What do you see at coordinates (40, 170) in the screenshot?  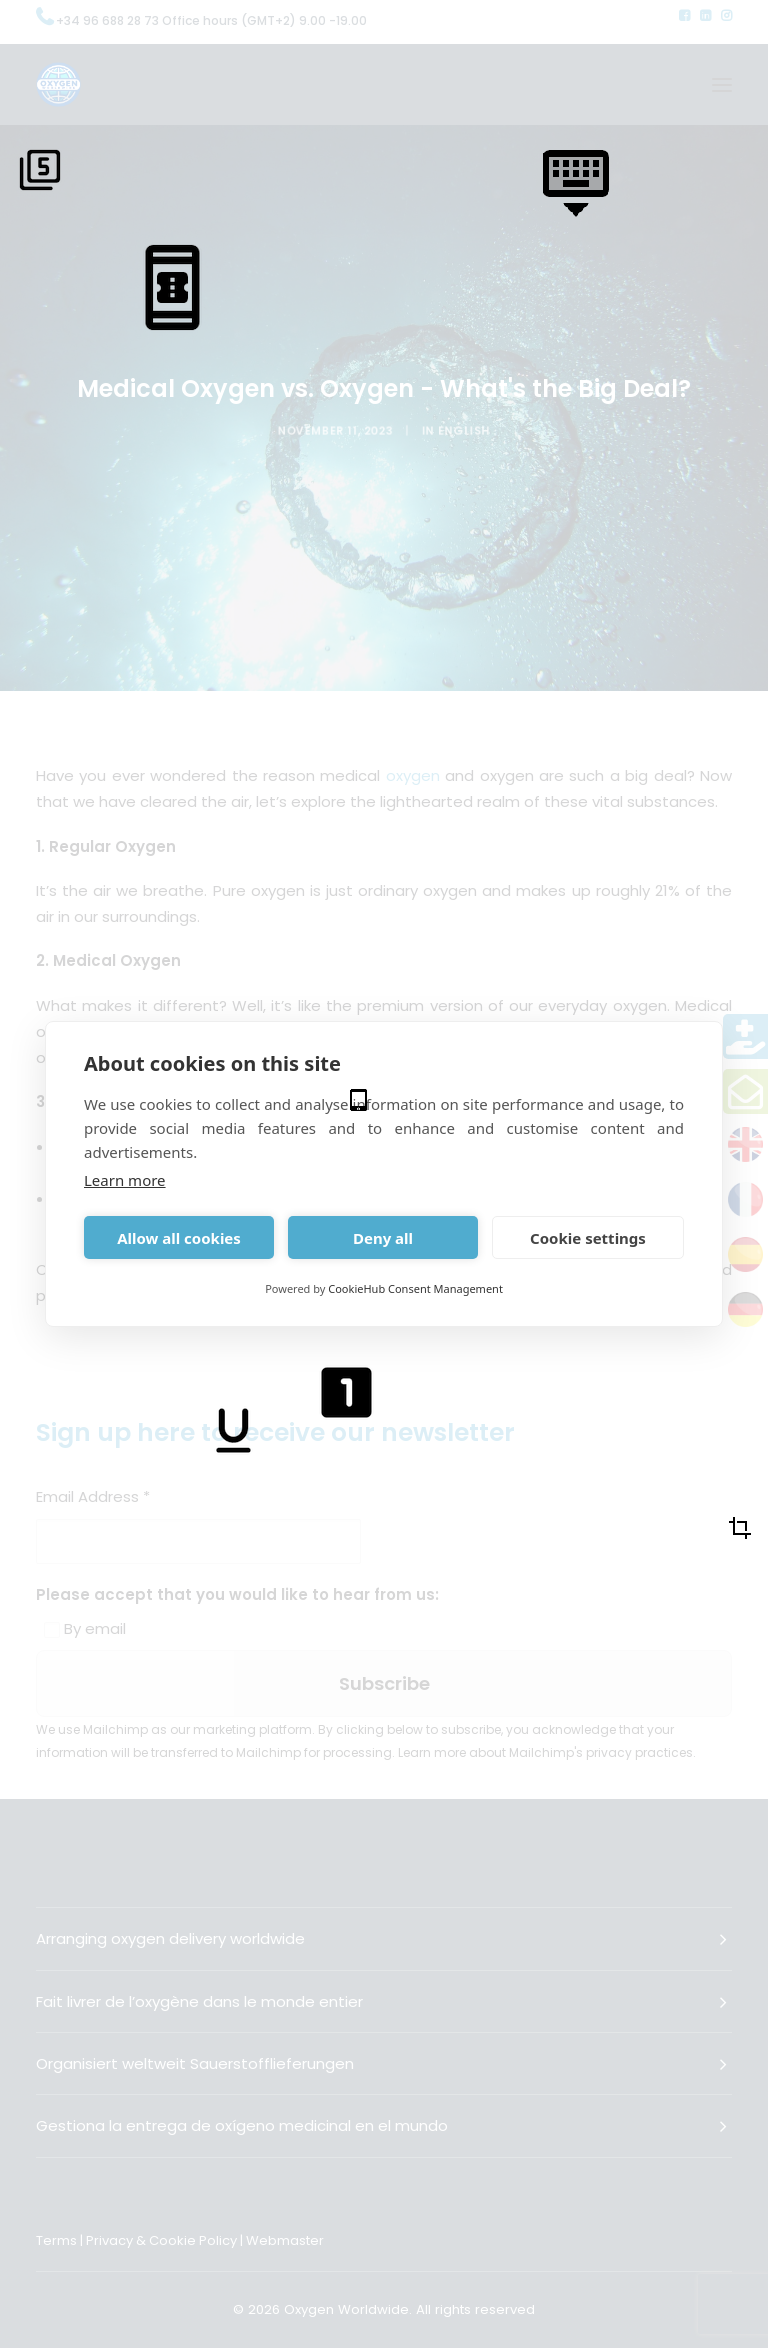 I see `indicates 5 items or layers selected` at bounding box center [40, 170].